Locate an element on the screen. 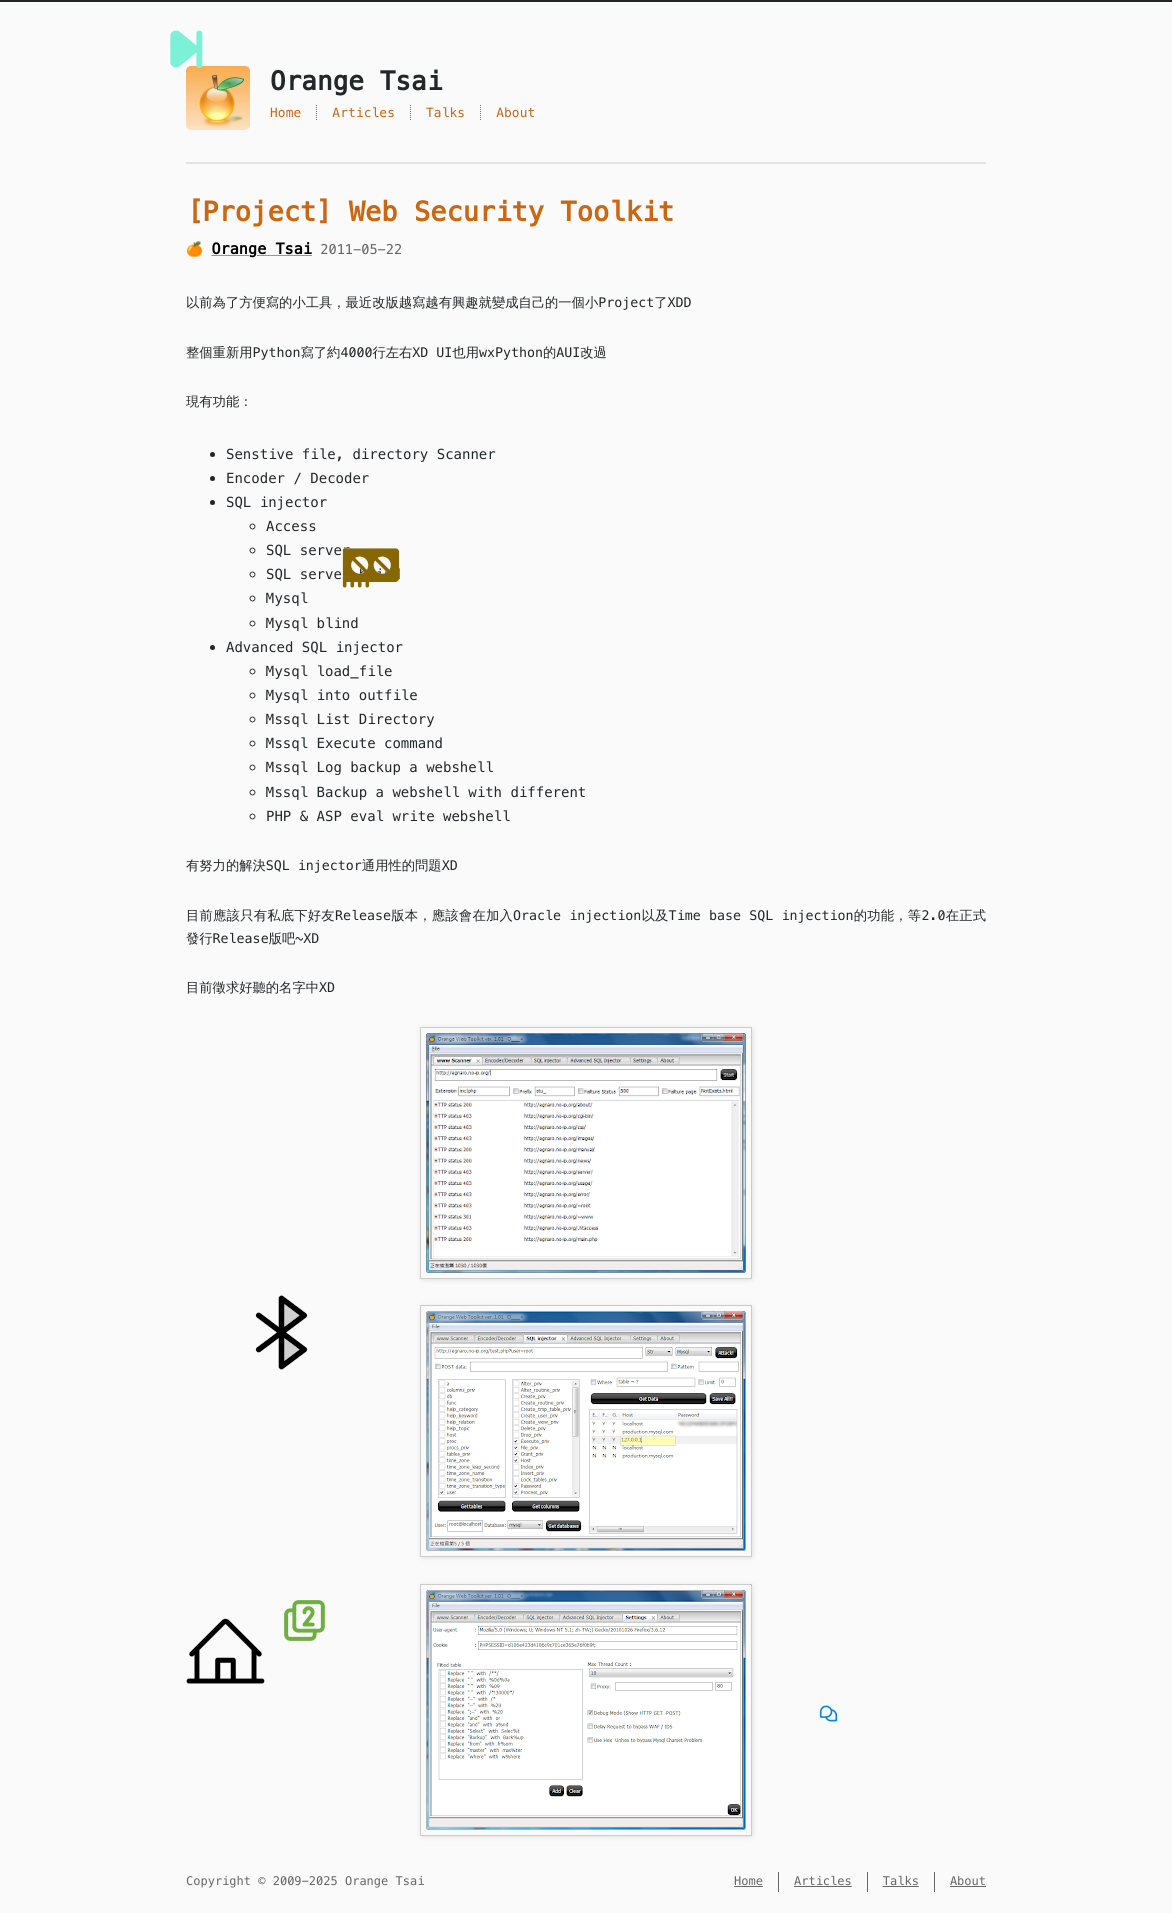  view second item in a collection is located at coordinates (304, 1620).